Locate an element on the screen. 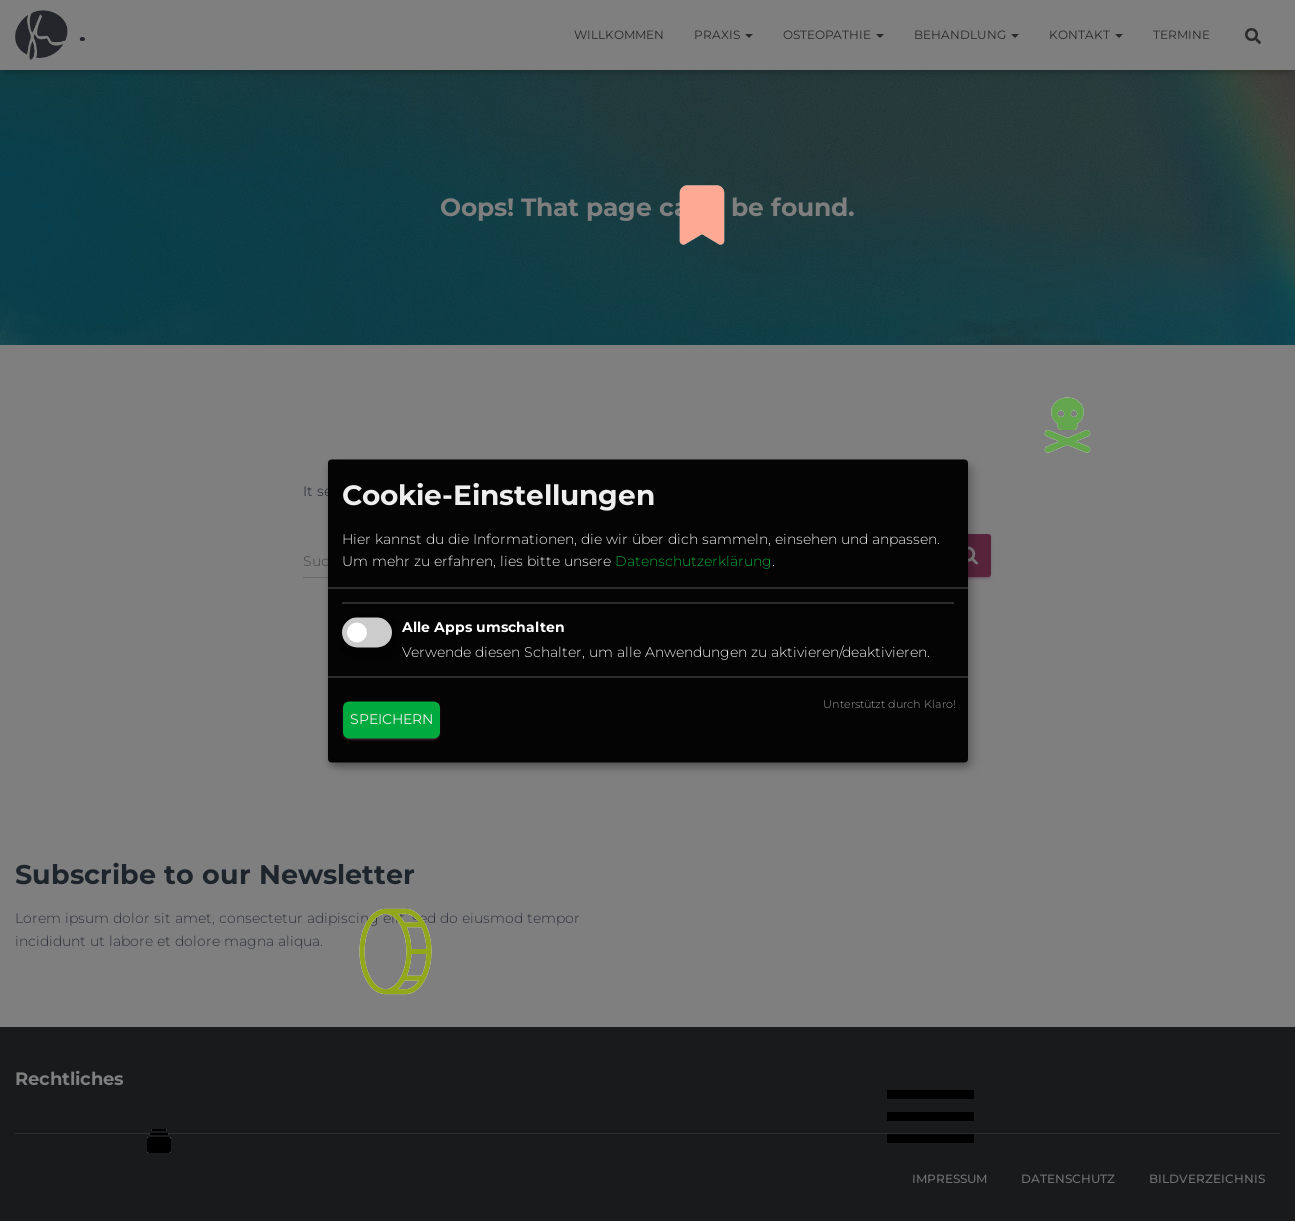 The width and height of the screenshot is (1295, 1221). indicates dangerous or hazardous content is located at coordinates (1067, 423).